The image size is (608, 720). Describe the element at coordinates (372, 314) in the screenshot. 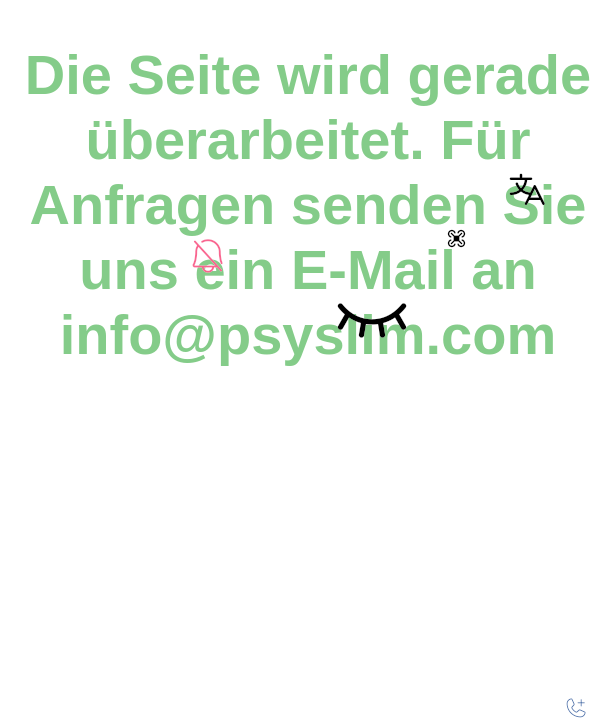

I see `hide password or sensitive content` at that location.